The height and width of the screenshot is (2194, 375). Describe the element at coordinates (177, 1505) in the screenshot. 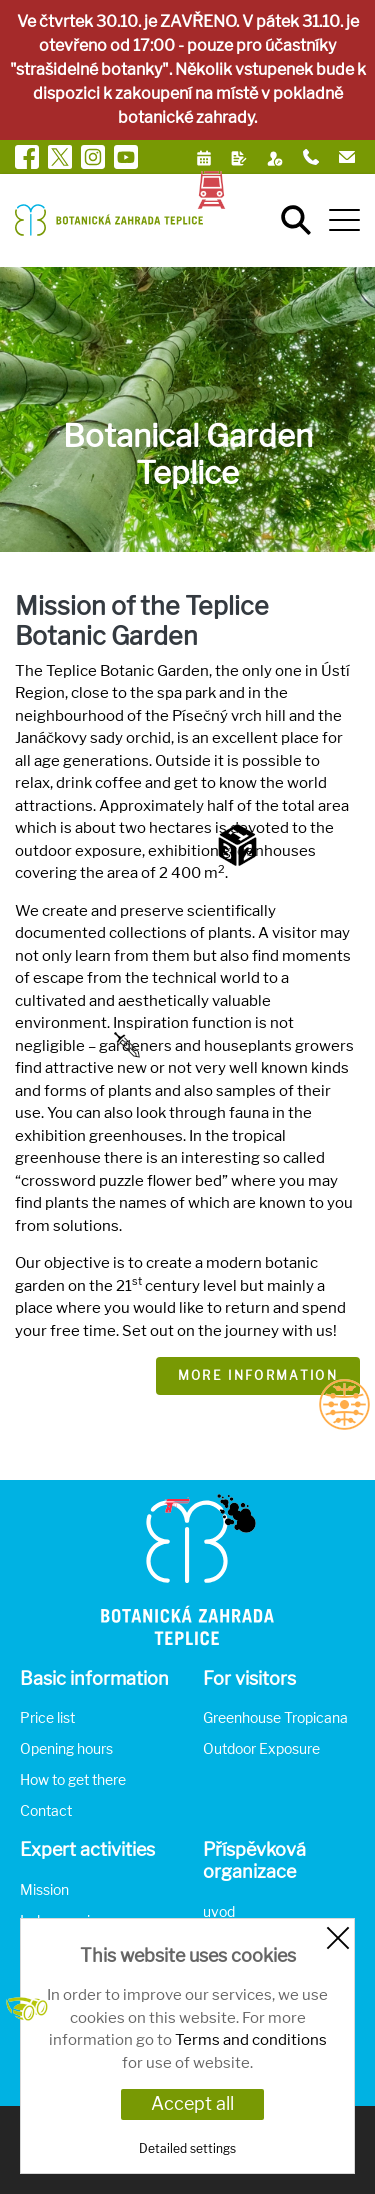

I see `select pistol weapon in game` at that location.